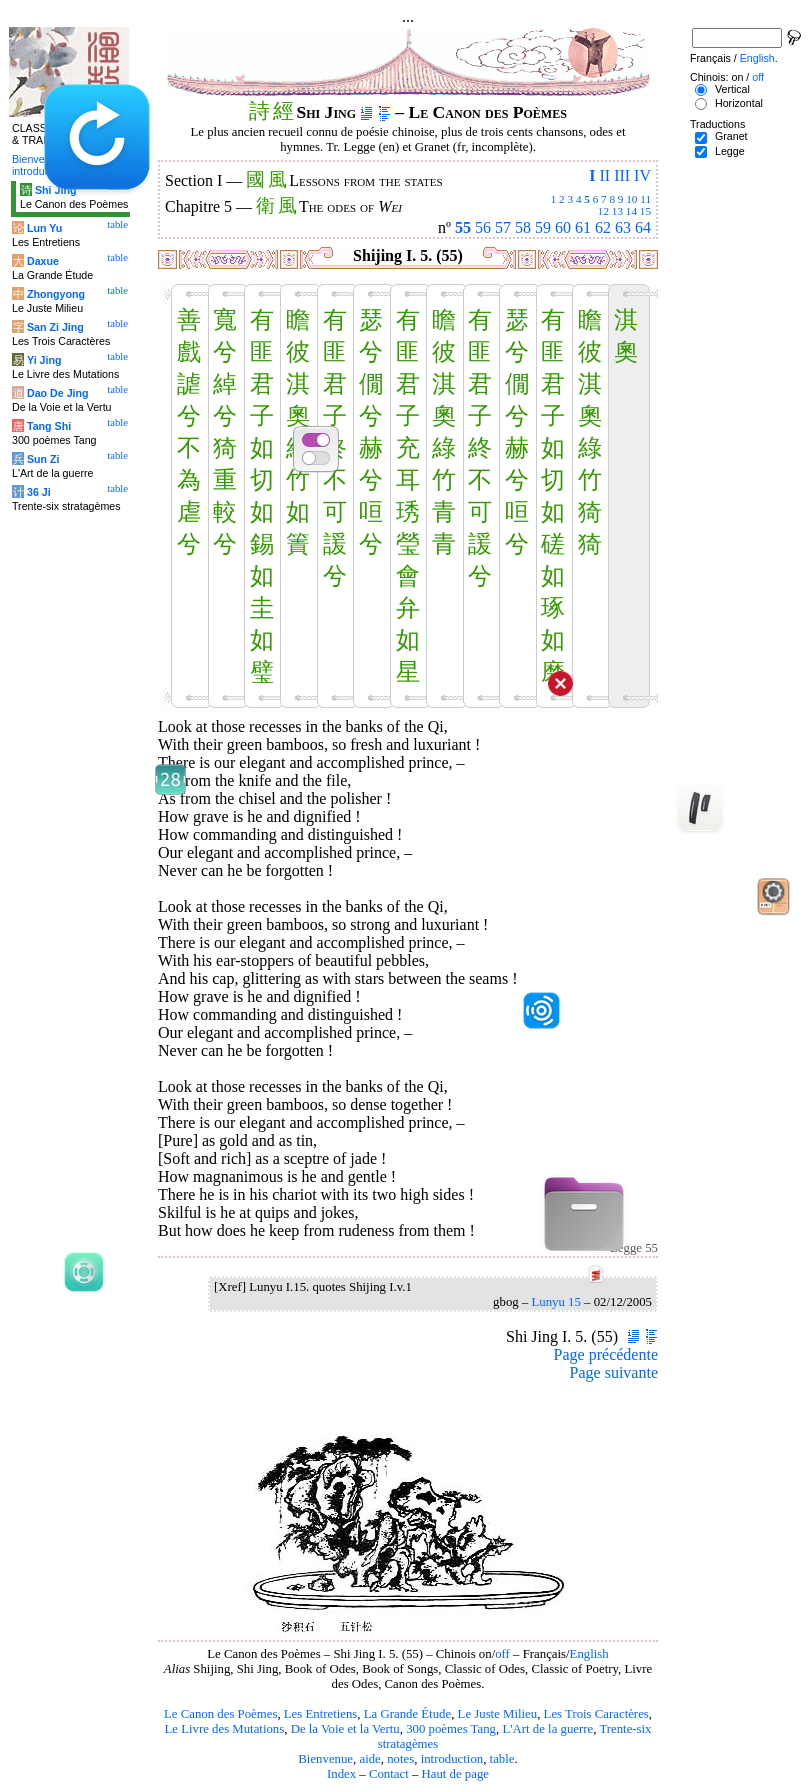 This screenshot has height=1792, width=808. Describe the element at coordinates (560, 683) in the screenshot. I see `dismiss or cancel a dialog` at that location.